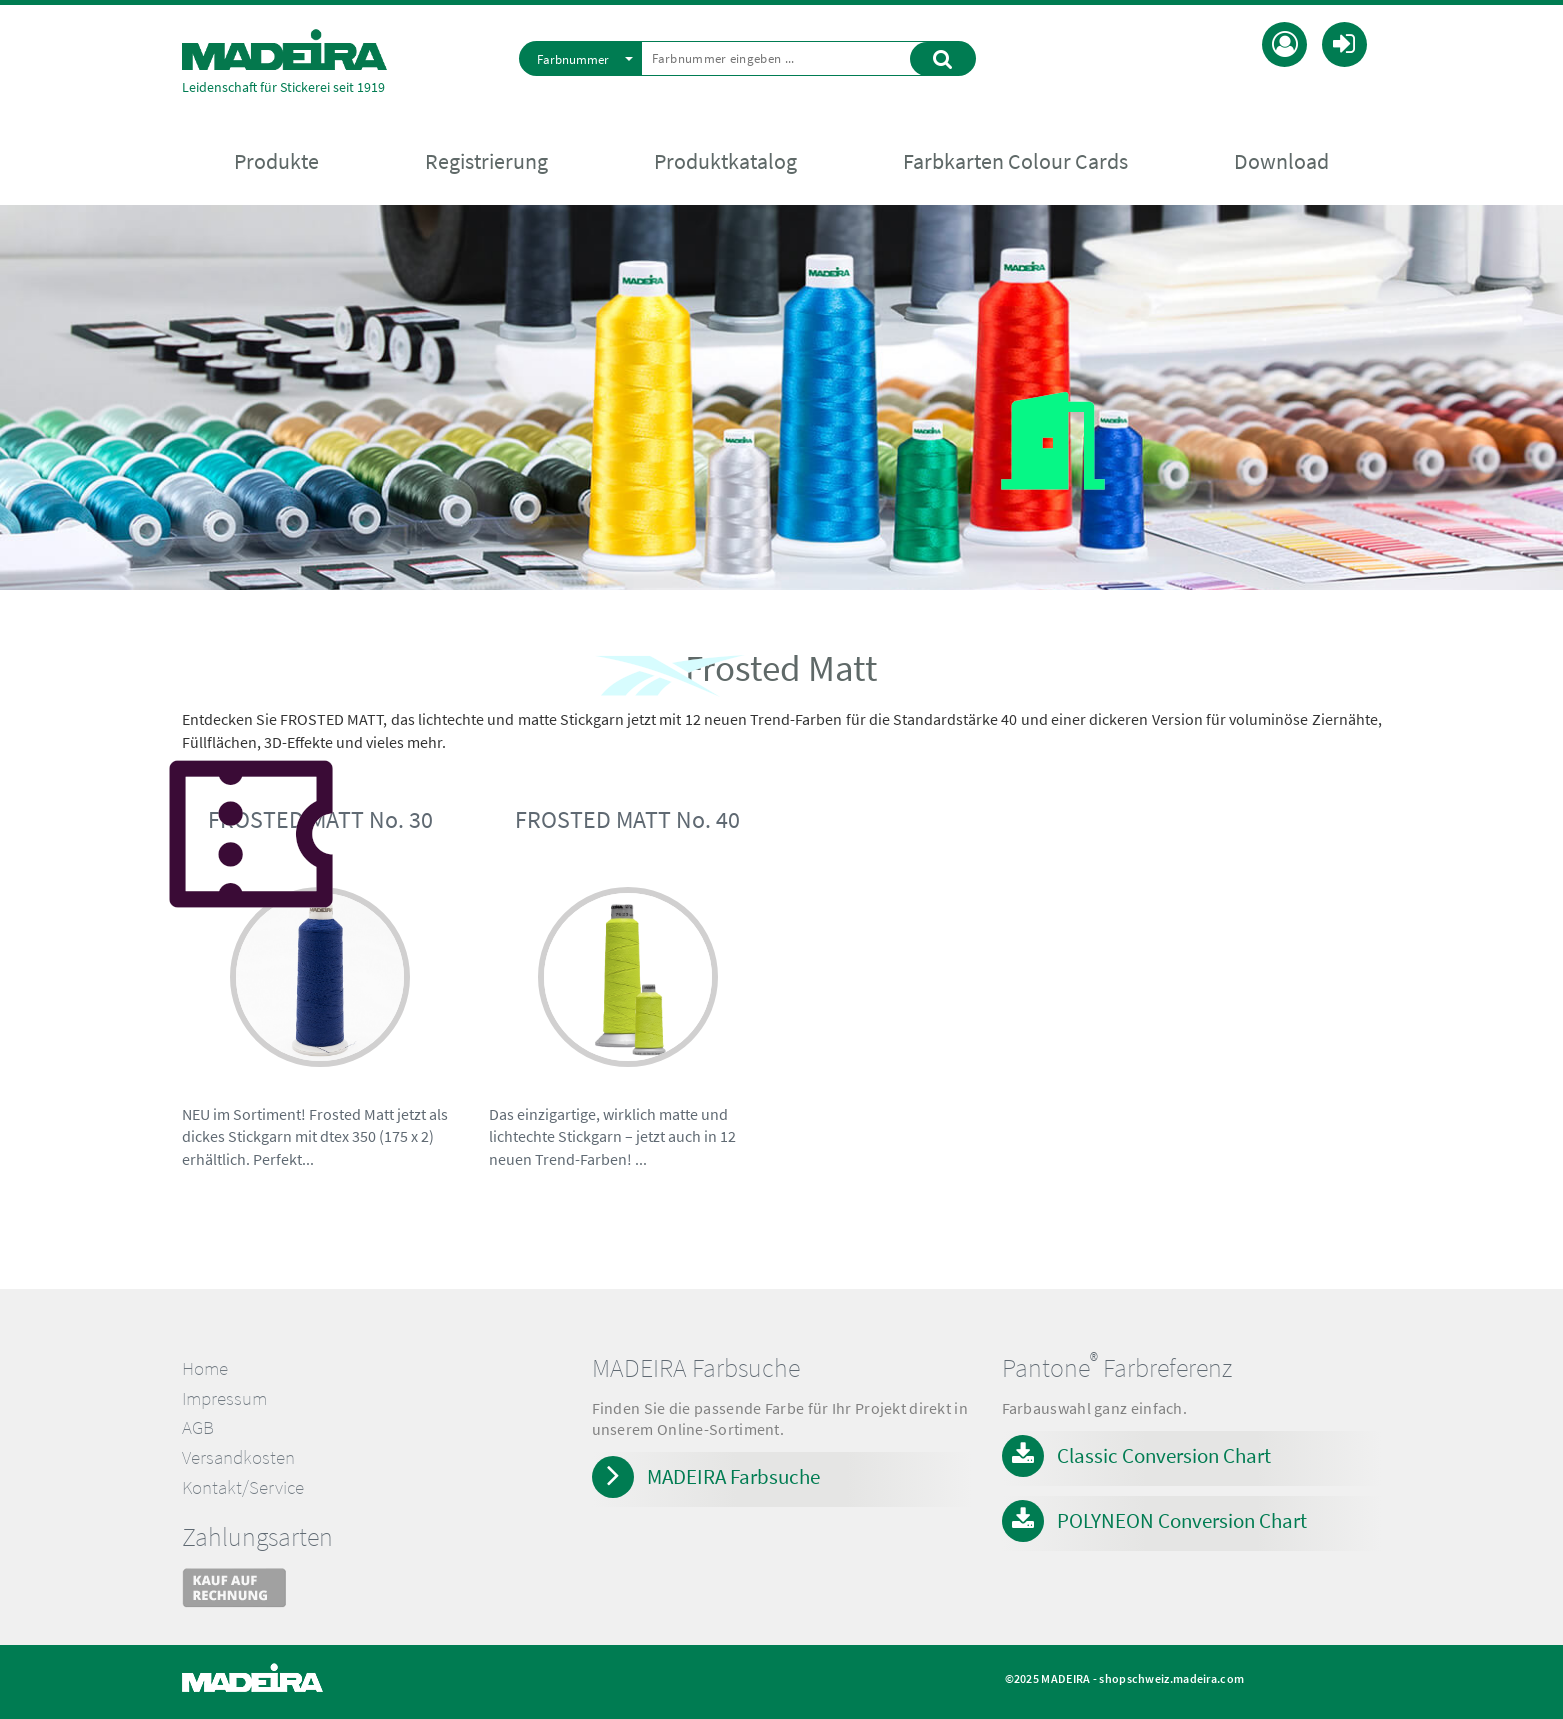 The height and width of the screenshot is (1719, 1563). What do you see at coordinates (670, 676) in the screenshot?
I see `visit the Reebok website or app` at bounding box center [670, 676].